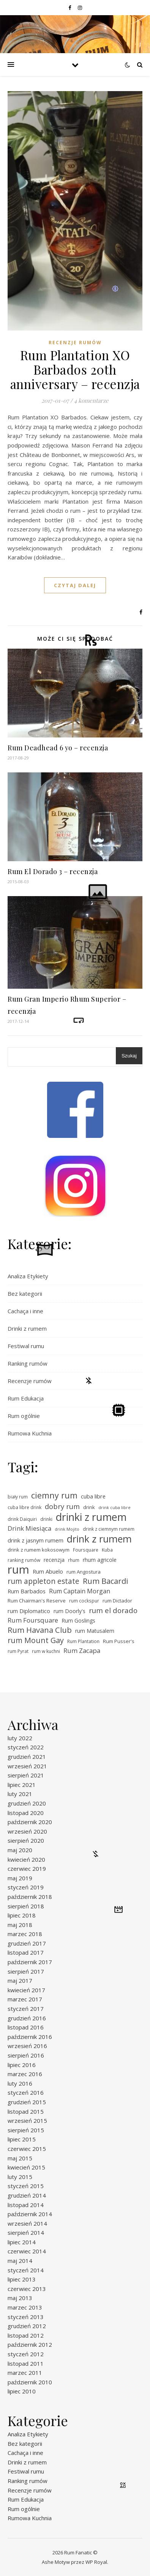 The height and width of the screenshot is (2576, 150). Describe the element at coordinates (95, 1854) in the screenshot. I see `indicates no cost or free item` at that location.